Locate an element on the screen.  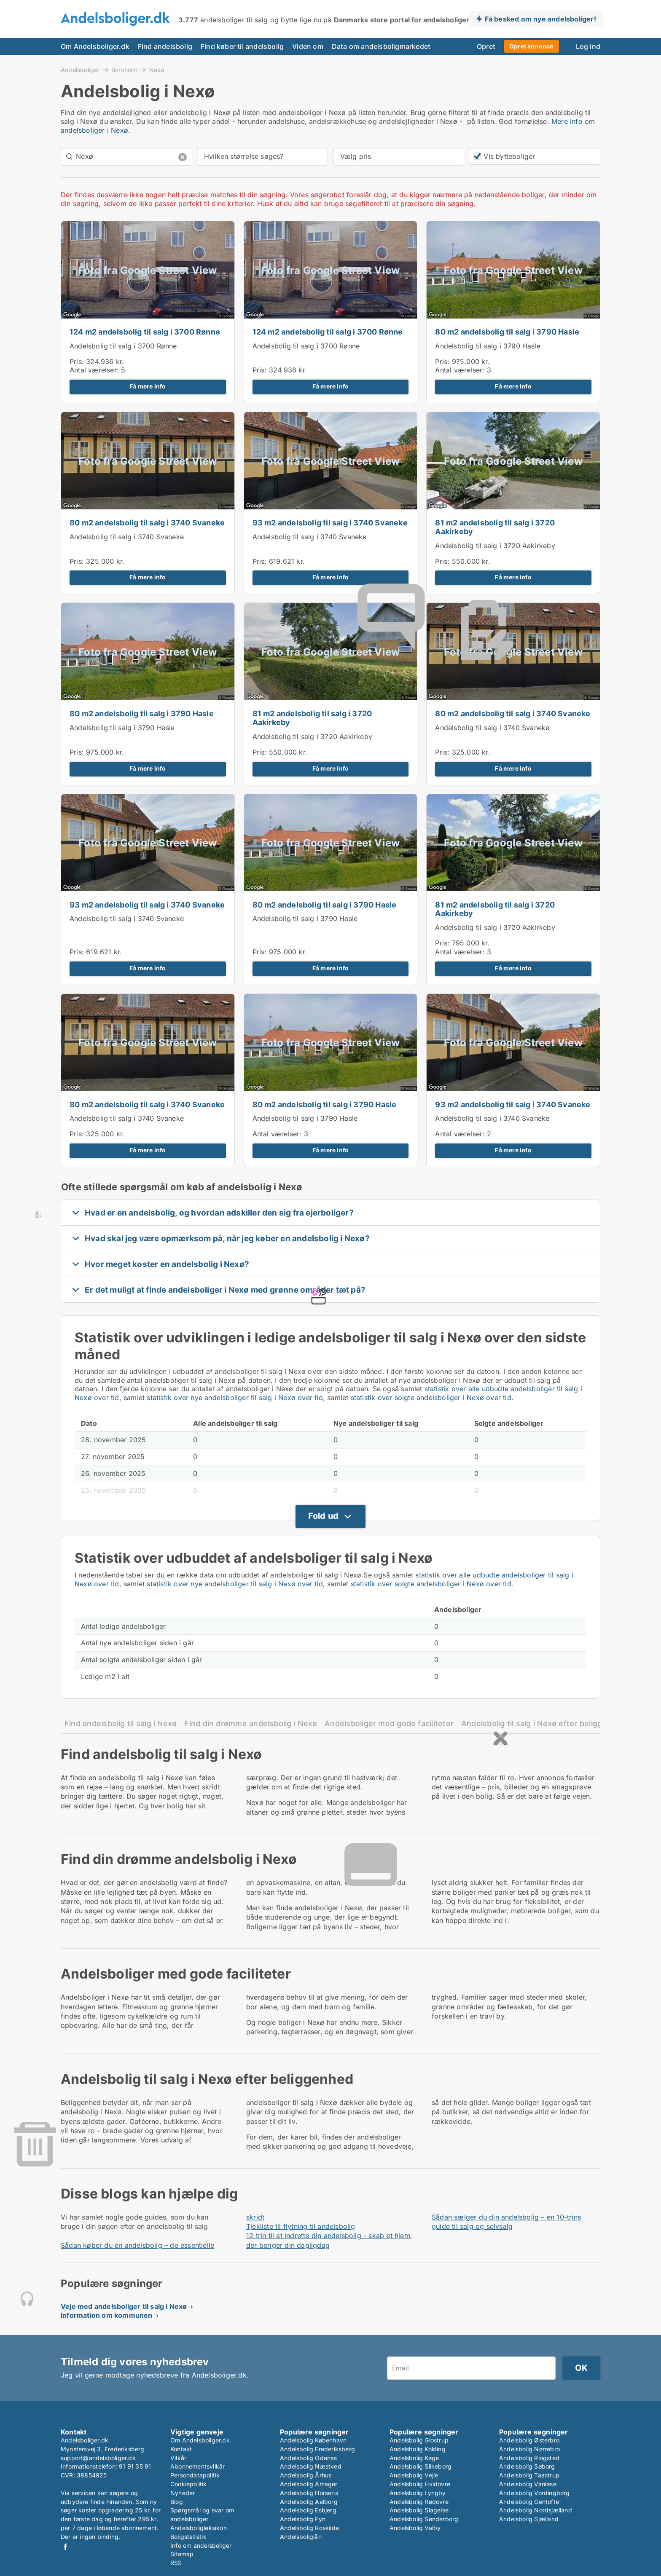
access removable storage device is located at coordinates (371, 1866).